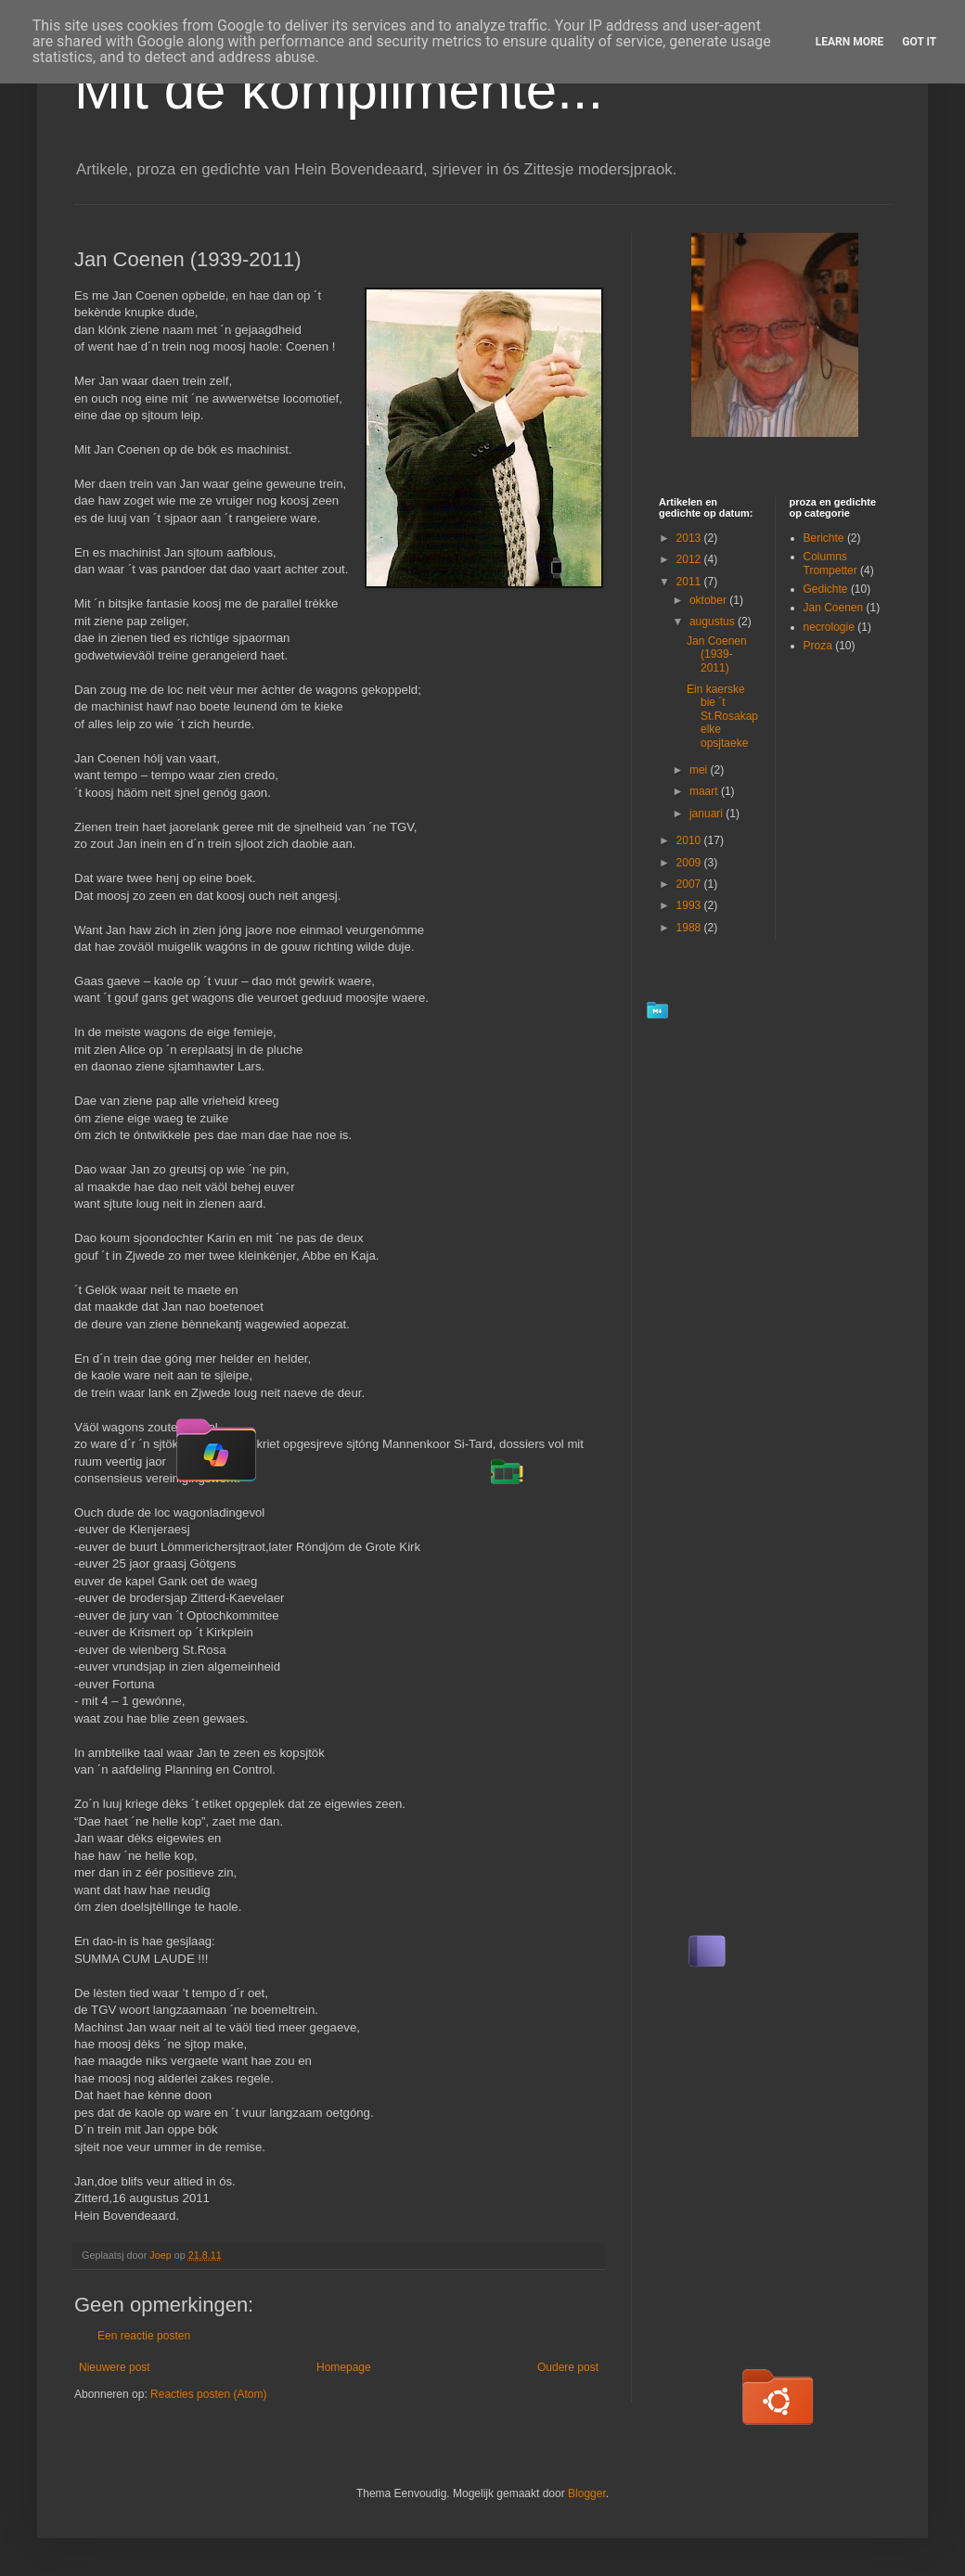 The width and height of the screenshot is (965, 2576). What do you see at coordinates (215, 1452) in the screenshot?
I see `open folder containing Microsoft Copilot 365 files` at bounding box center [215, 1452].